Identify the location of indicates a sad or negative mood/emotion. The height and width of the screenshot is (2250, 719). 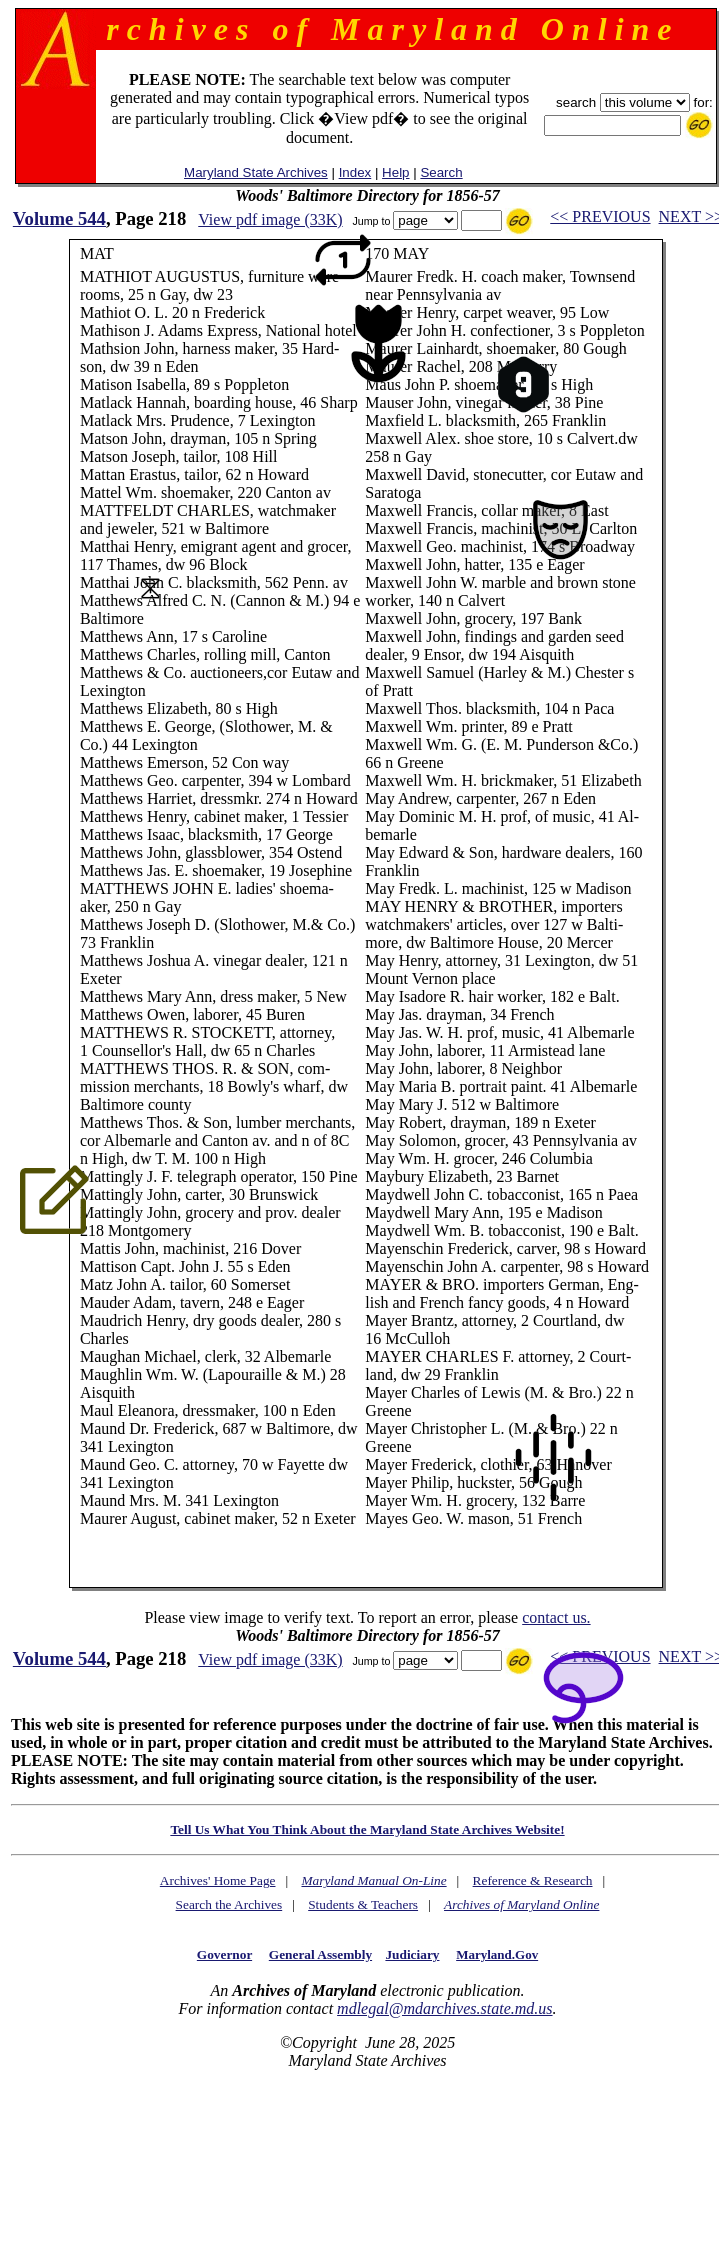
(560, 527).